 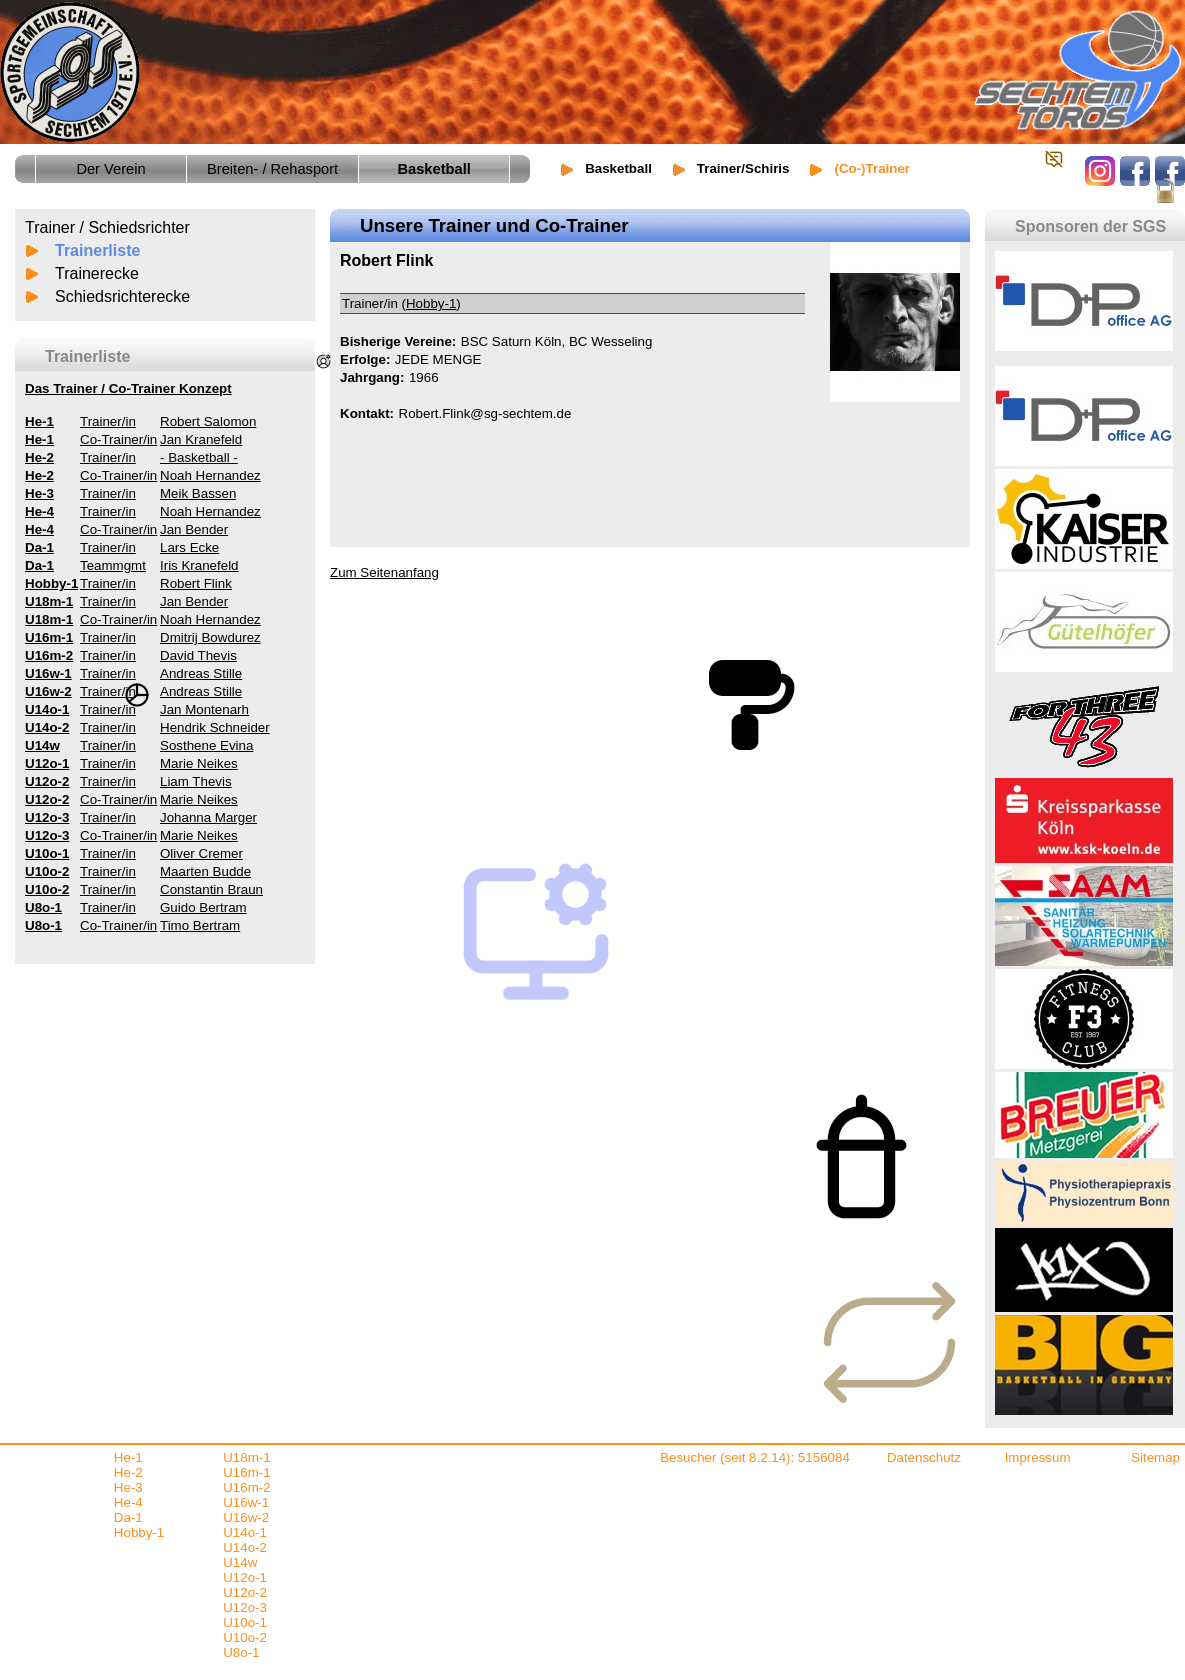 What do you see at coordinates (536, 934) in the screenshot?
I see `access display settings` at bounding box center [536, 934].